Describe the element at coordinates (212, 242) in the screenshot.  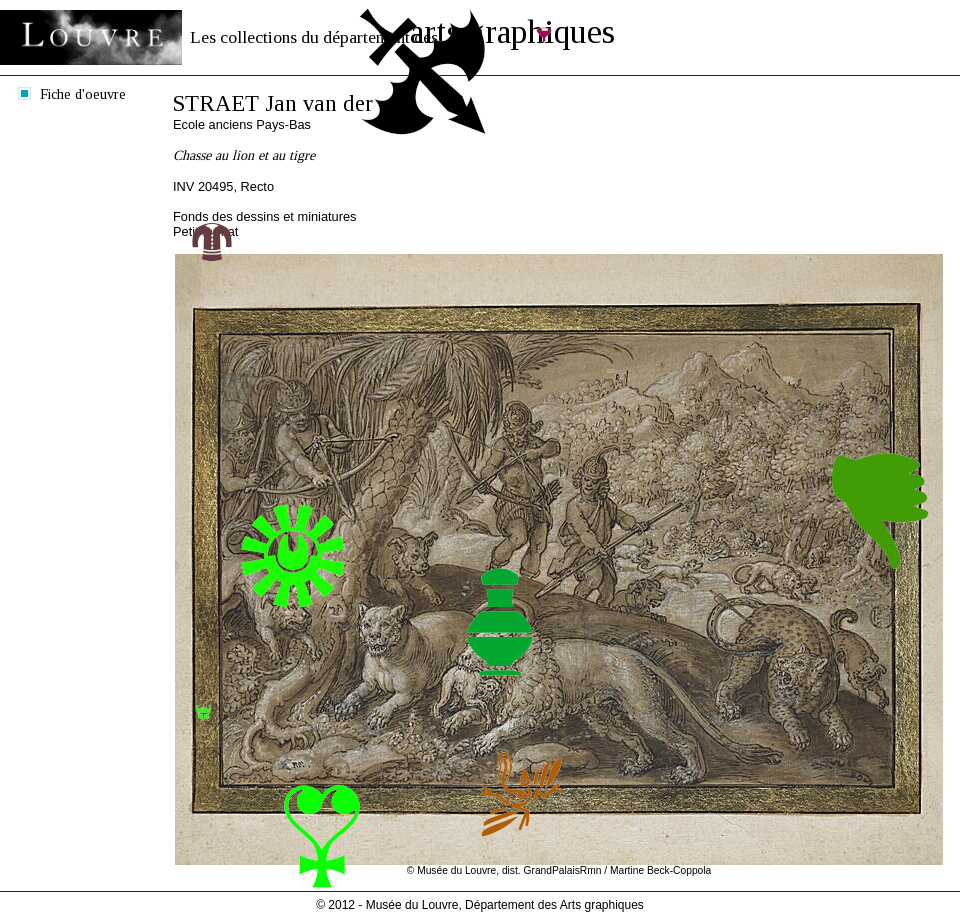
I see `view clothing or apparel items` at that location.